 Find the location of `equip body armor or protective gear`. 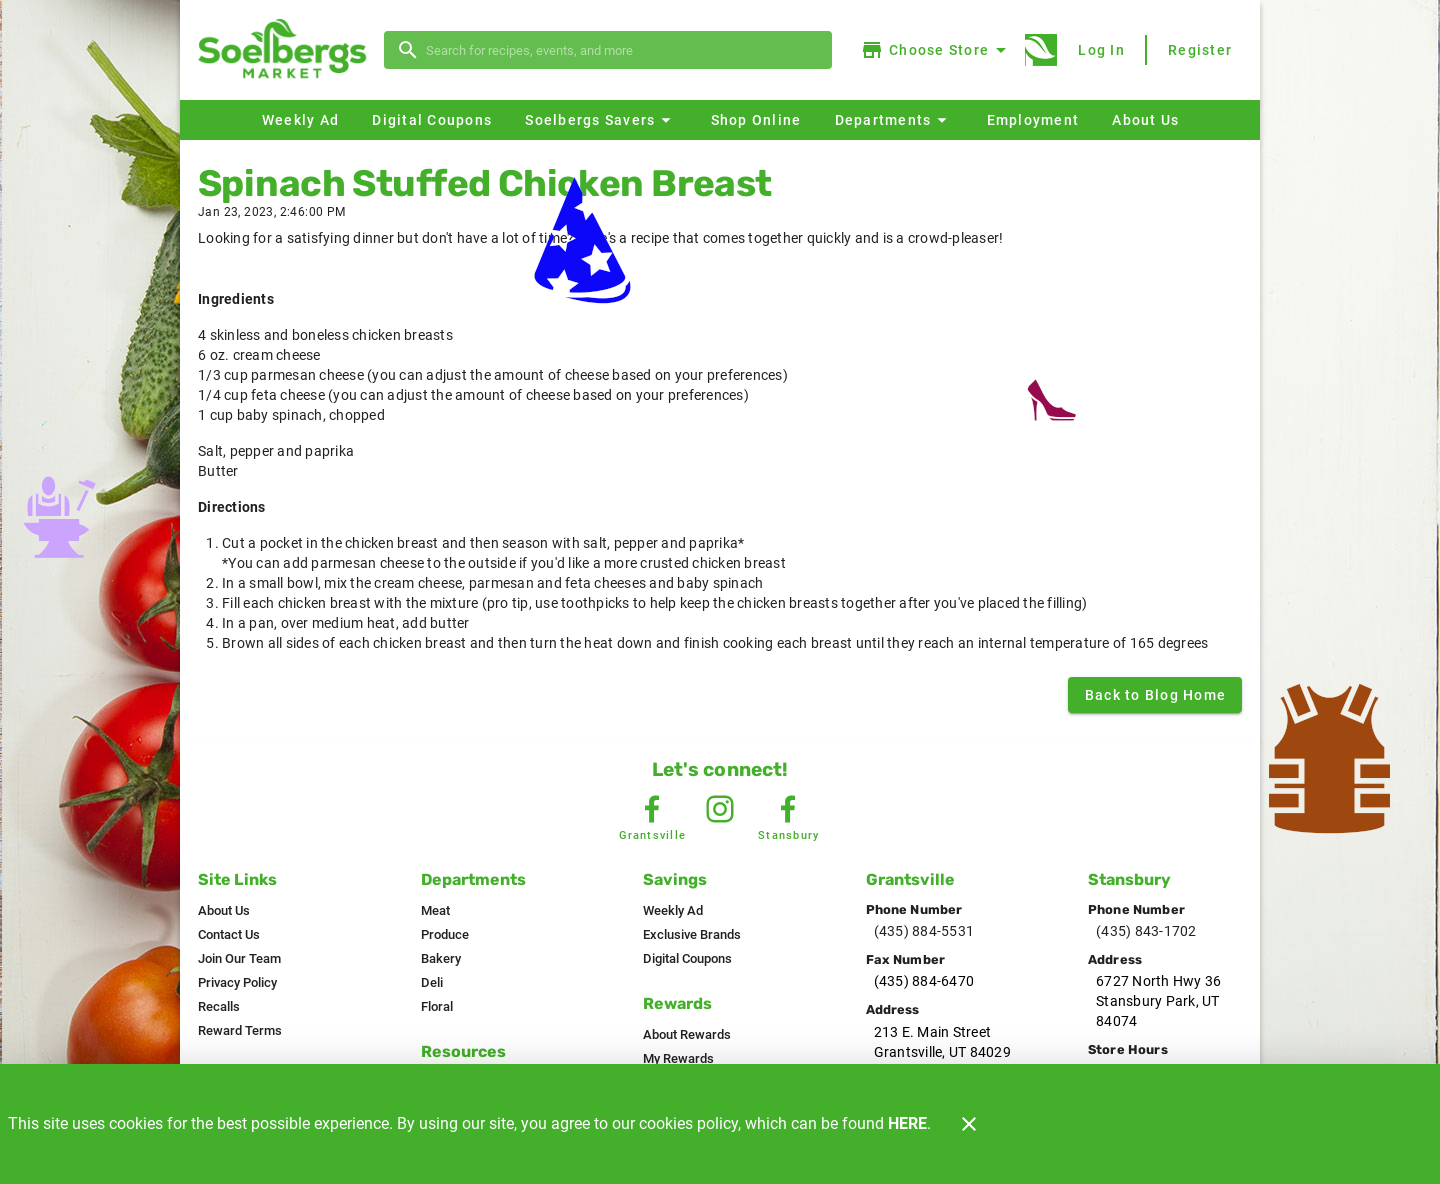

equip body armor or protective gear is located at coordinates (1329, 758).